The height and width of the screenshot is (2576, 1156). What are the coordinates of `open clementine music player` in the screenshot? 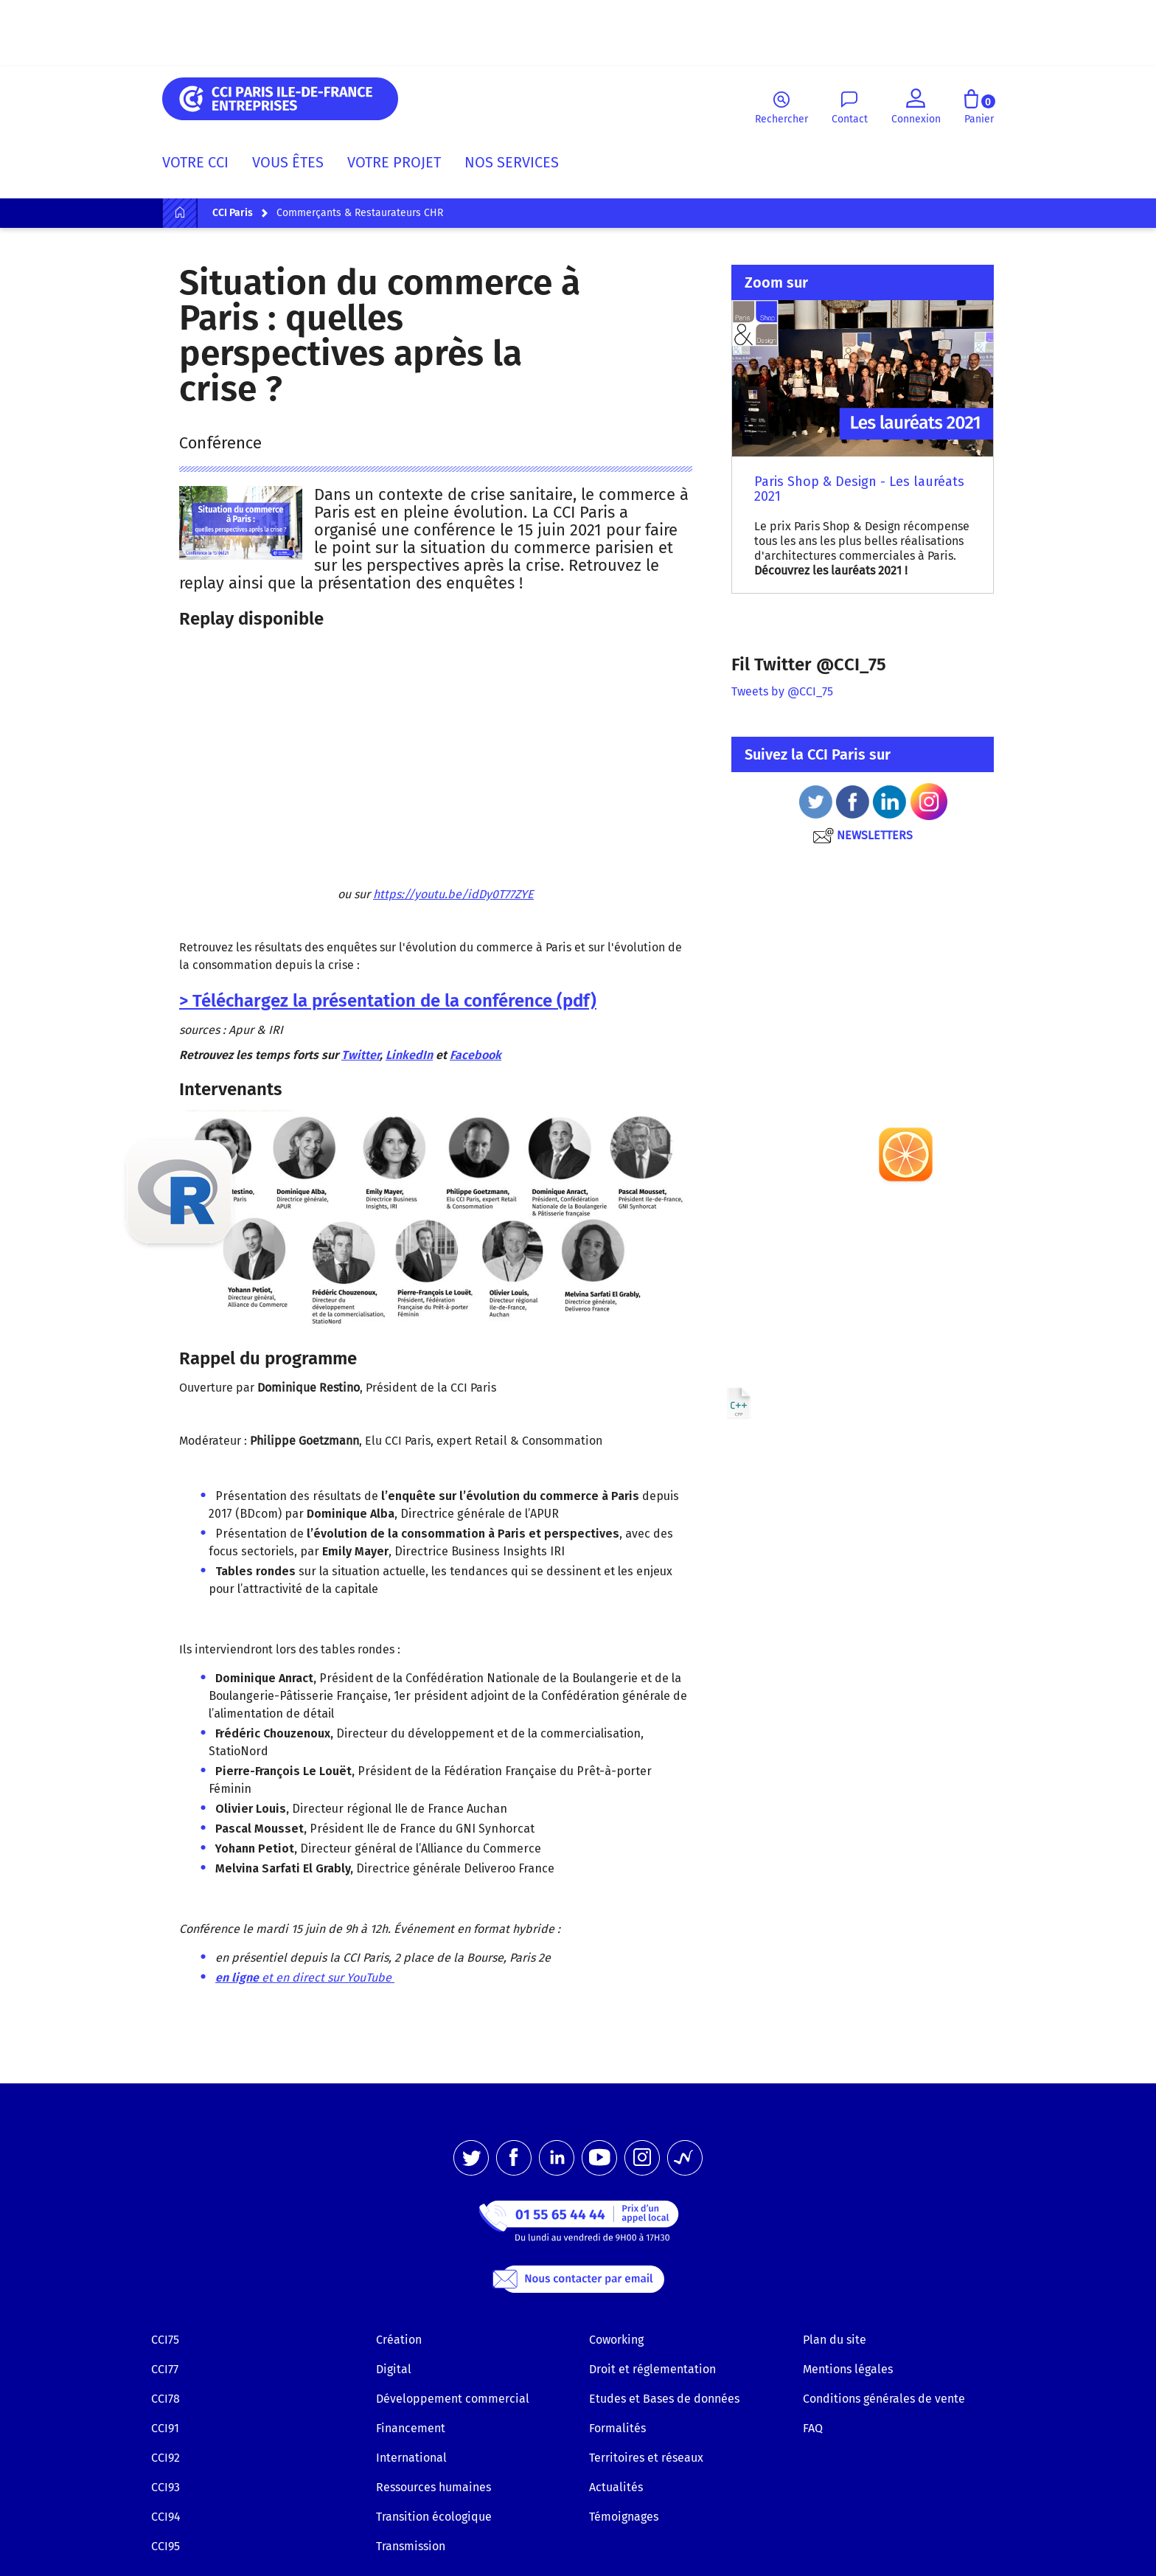 It's located at (905, 1154).